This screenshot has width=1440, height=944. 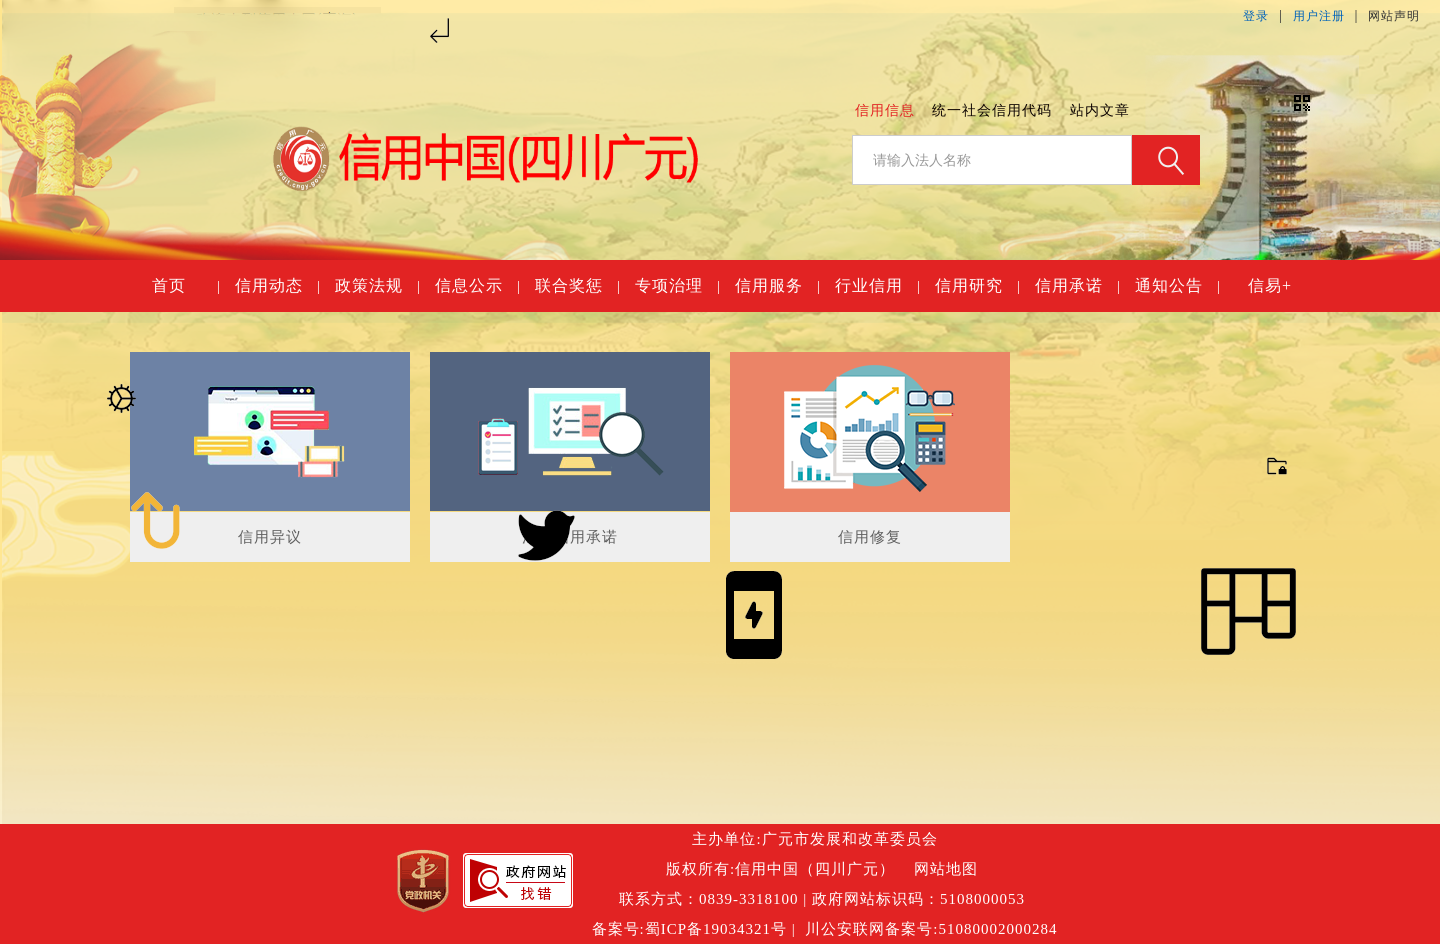 I want to click on find nearby charging stations, so click(x=754, y=615).